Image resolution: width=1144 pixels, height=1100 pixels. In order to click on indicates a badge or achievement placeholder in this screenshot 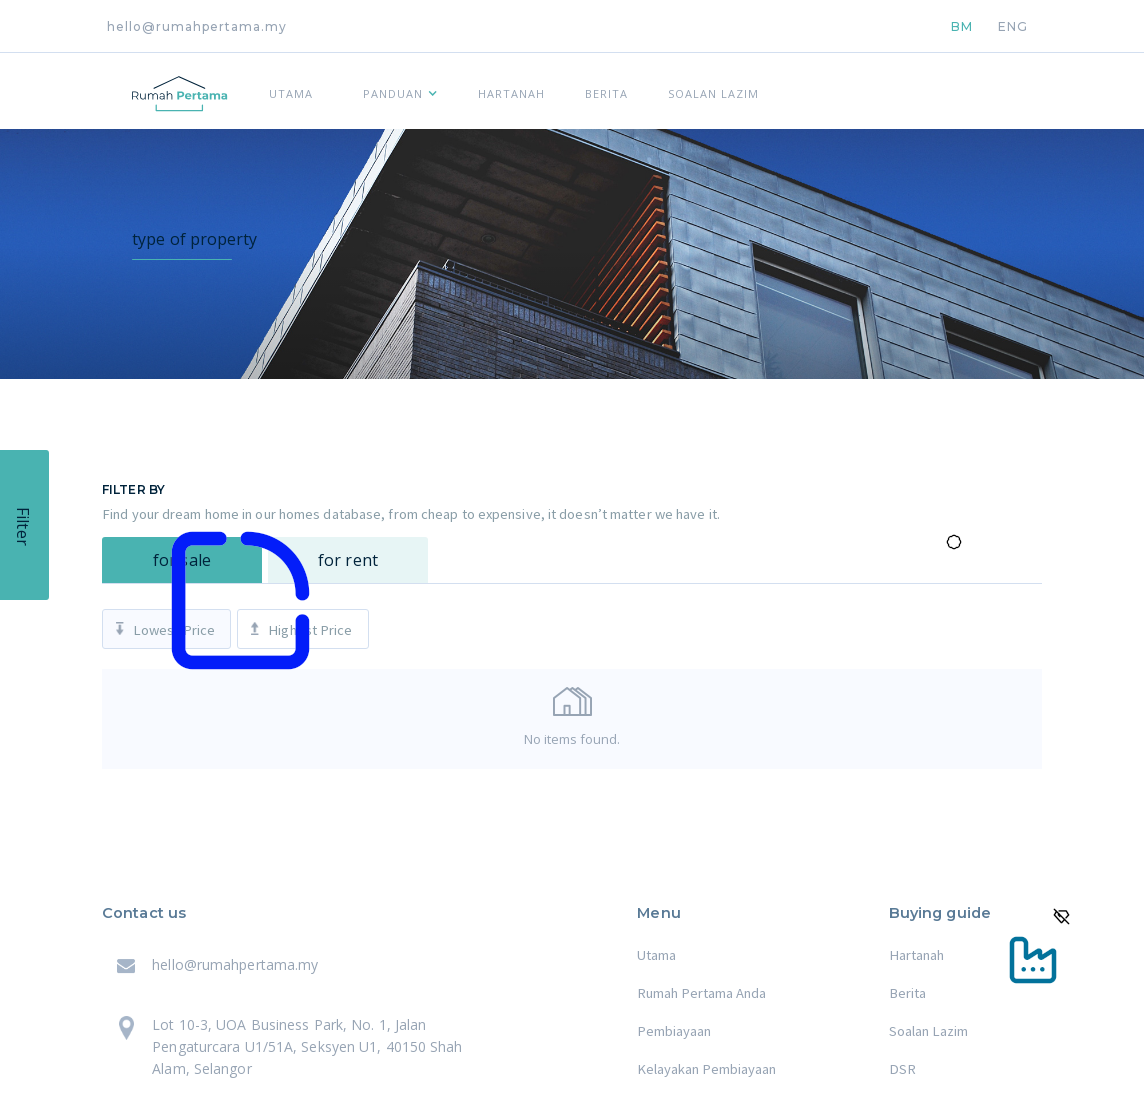, I will do `click(954, 542)`.